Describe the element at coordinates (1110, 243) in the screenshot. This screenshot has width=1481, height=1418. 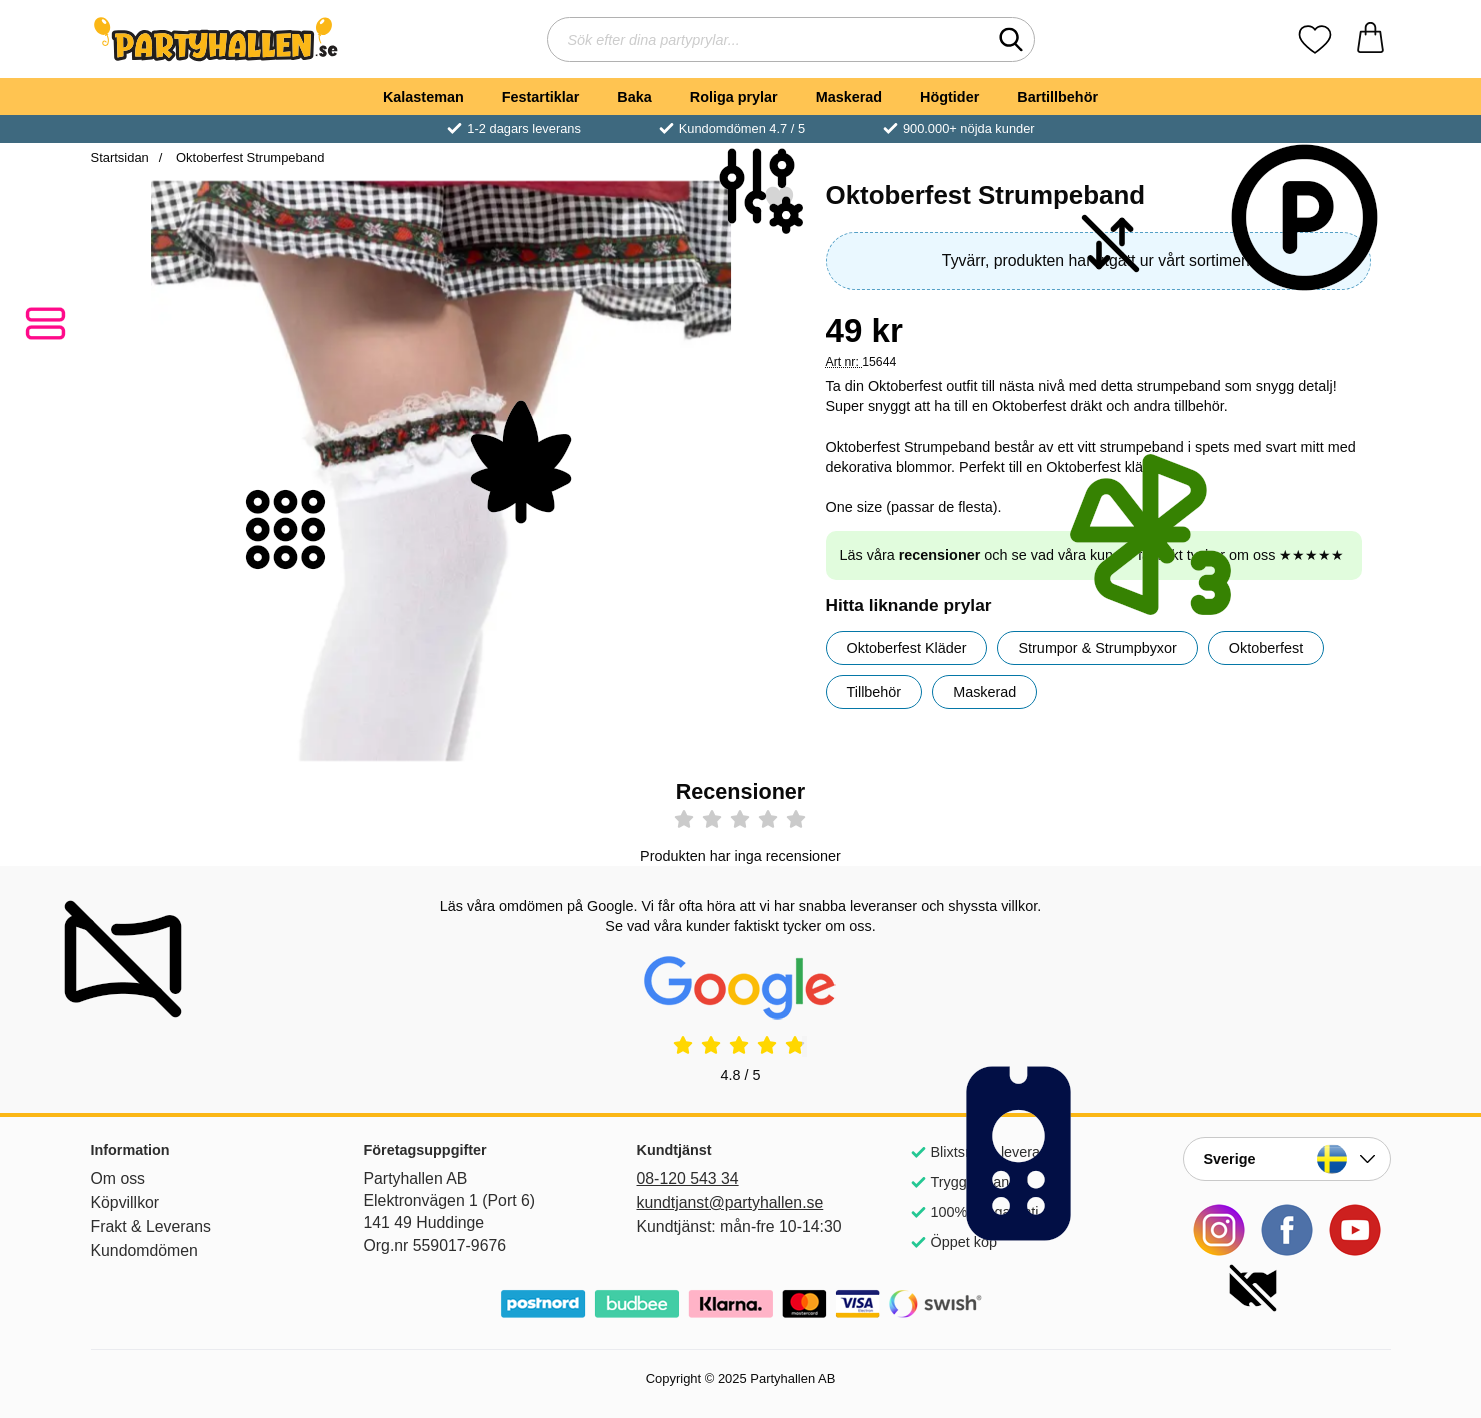
I see `mobile data is disabled` at that location.